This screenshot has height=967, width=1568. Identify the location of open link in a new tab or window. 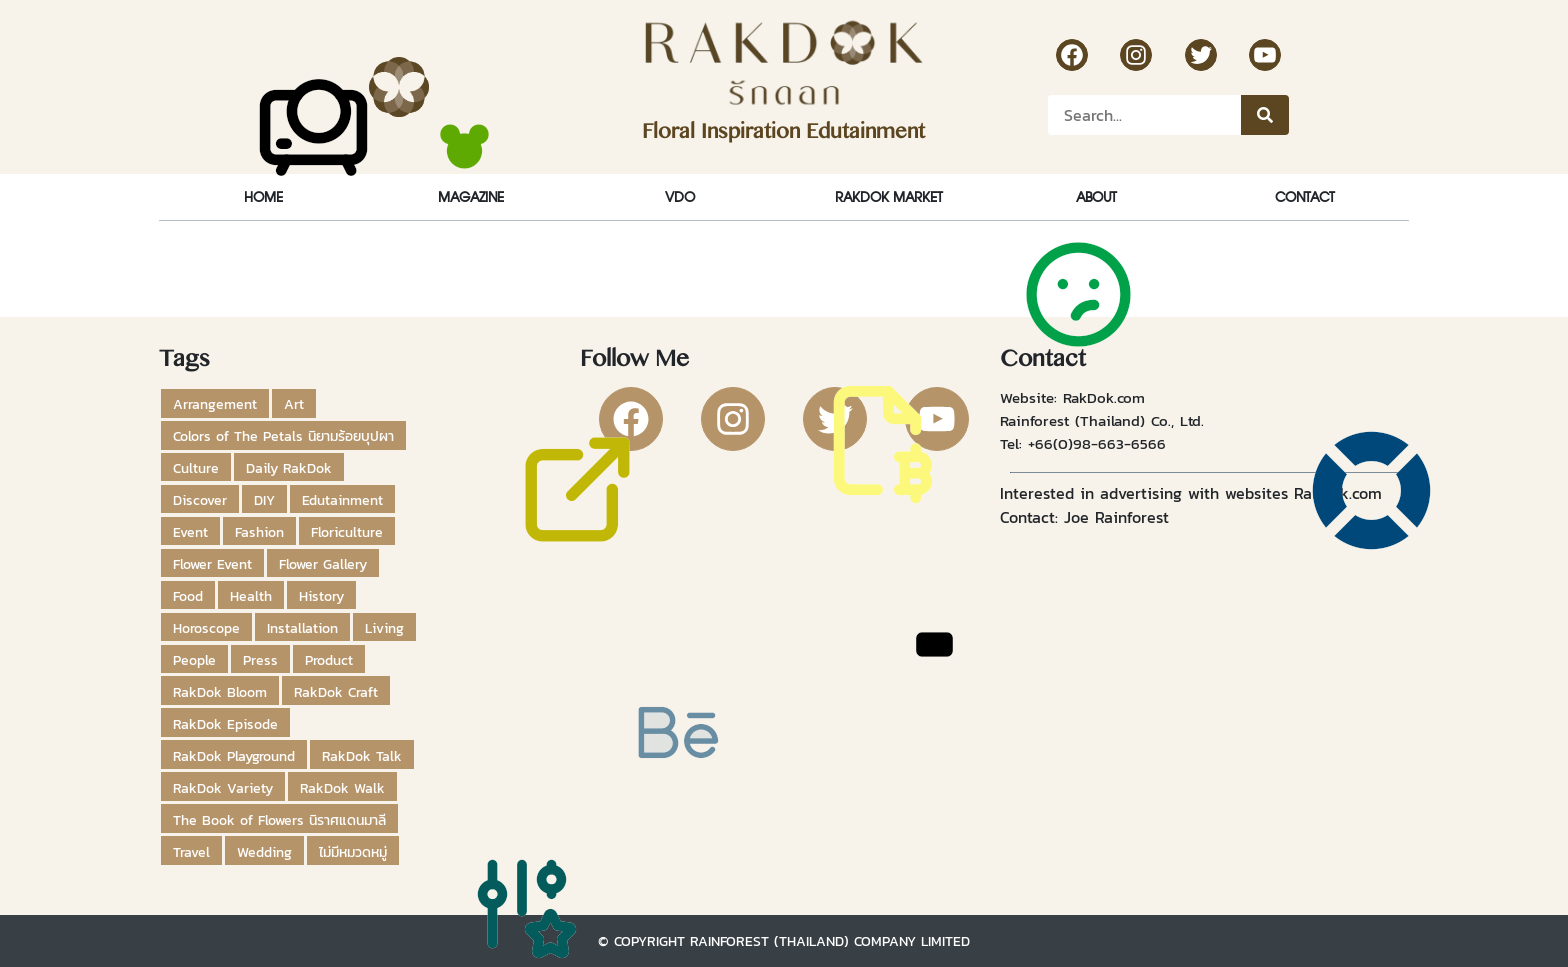
(577, 489).